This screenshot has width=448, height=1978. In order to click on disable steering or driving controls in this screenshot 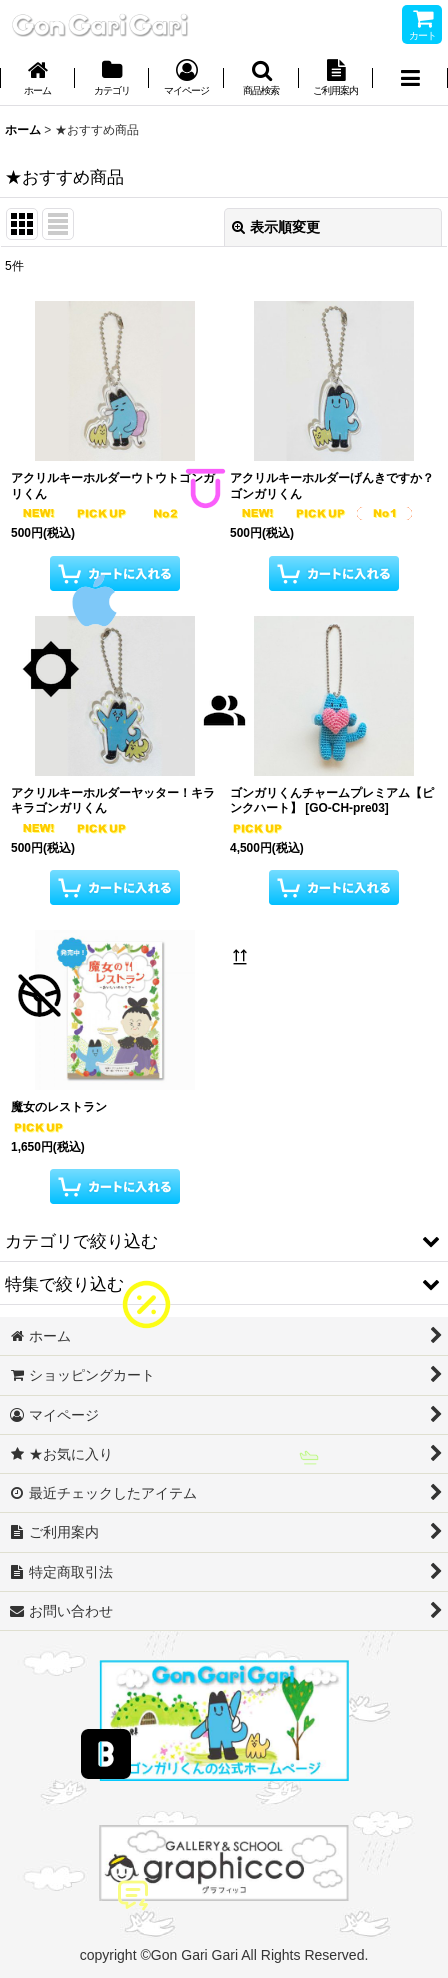, I will do `click(39, 995)`.